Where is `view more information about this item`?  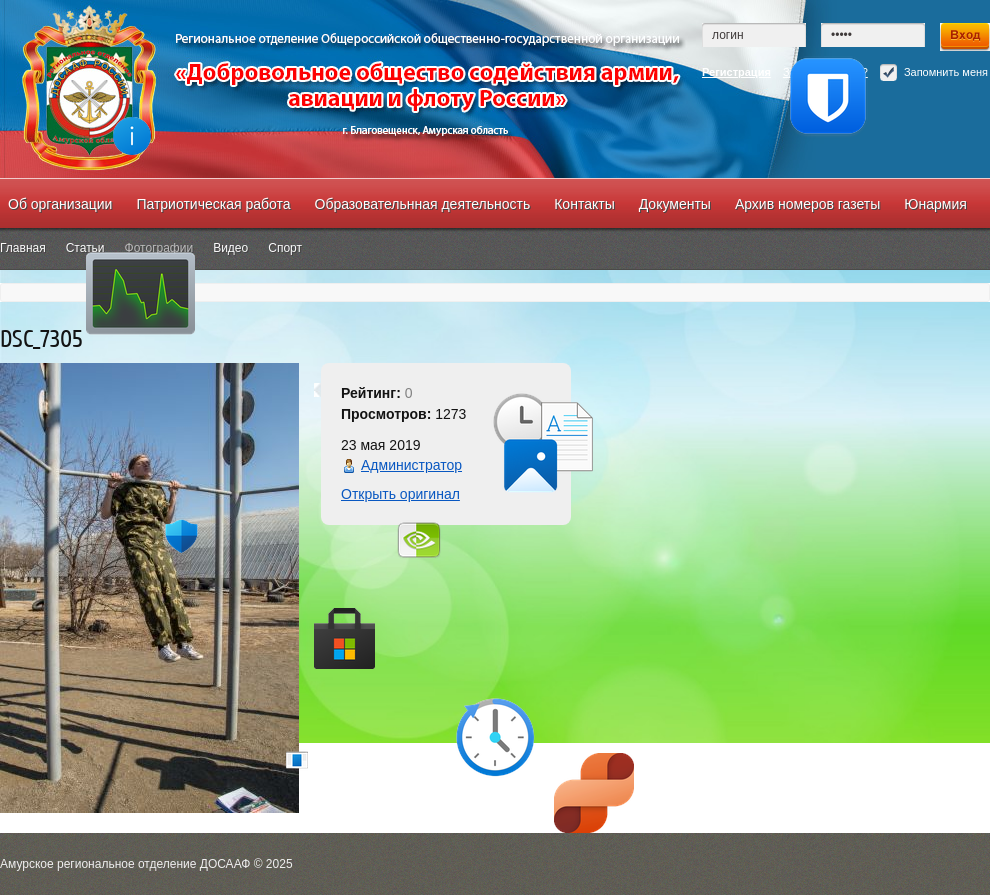
view more information about this item is located at coordinates (132, 136).